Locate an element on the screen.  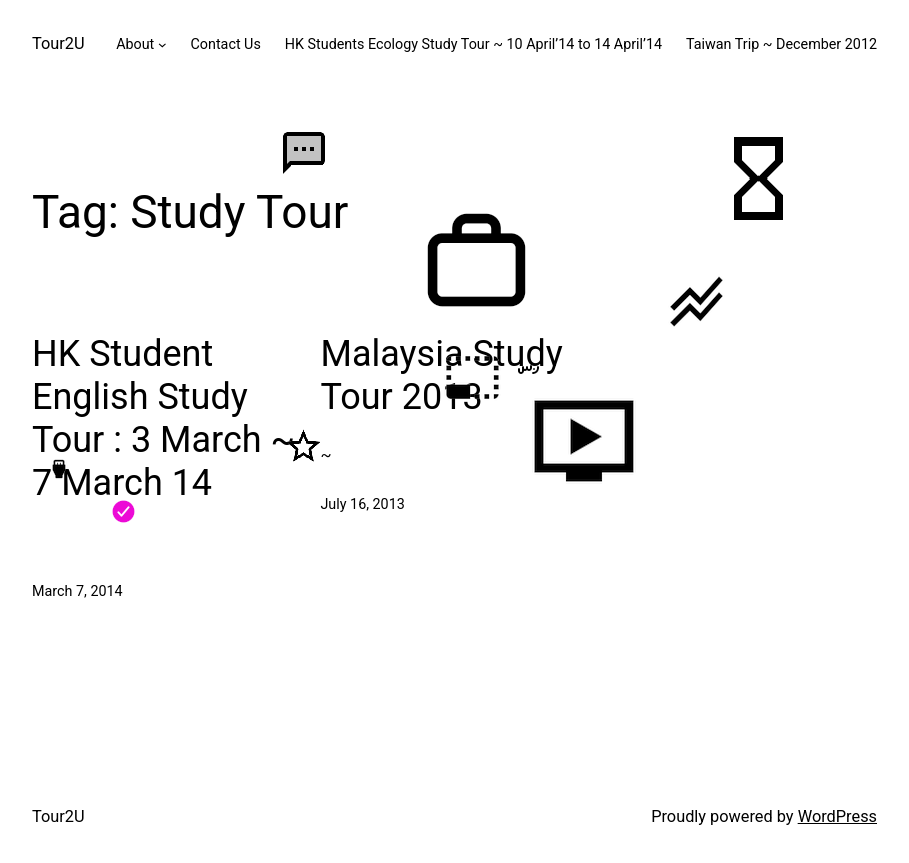
access work or business documents is located at coordinates (476, 262).